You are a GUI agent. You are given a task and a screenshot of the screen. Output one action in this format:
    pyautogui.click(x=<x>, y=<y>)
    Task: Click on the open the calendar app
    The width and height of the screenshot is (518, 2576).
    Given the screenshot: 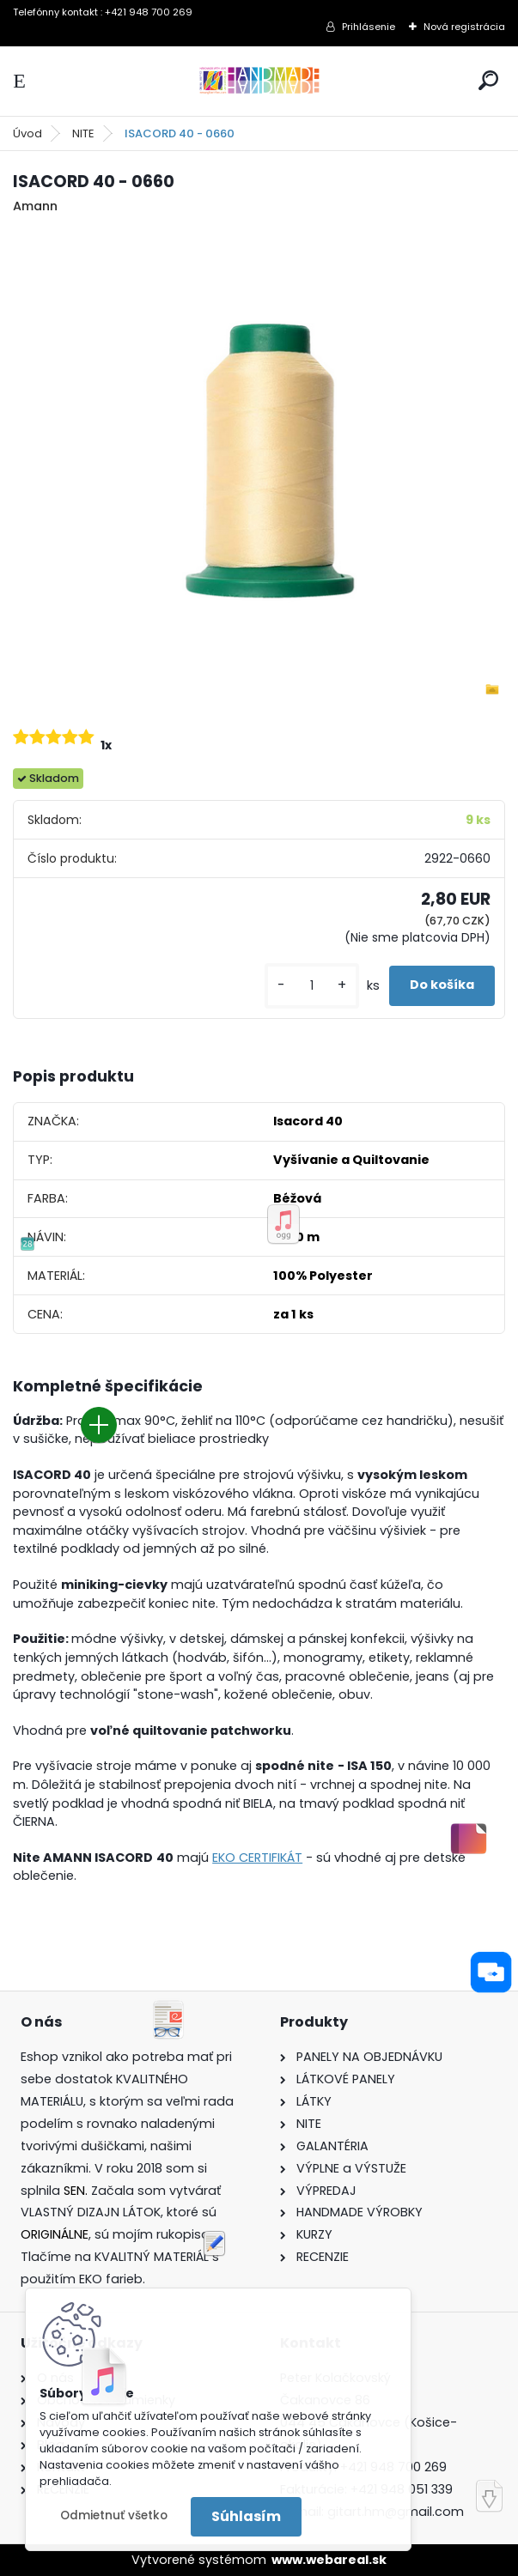 What is the action you would take?
    pyautogui.click(x=27, y=1244)
    